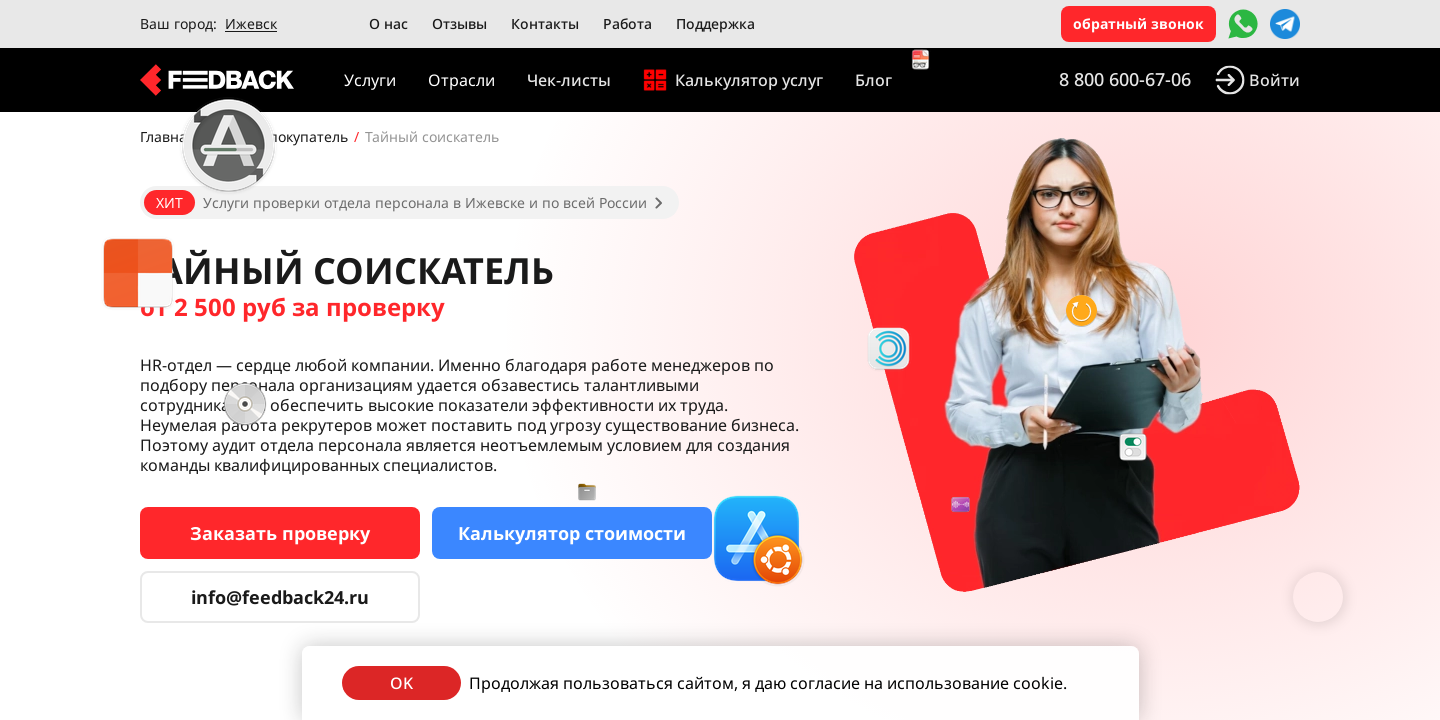  What do you see at coordinates (245, 404) in the screenshot?
I see `indicates a rewritable CD-RW disc` at bounding box center [245, 404].